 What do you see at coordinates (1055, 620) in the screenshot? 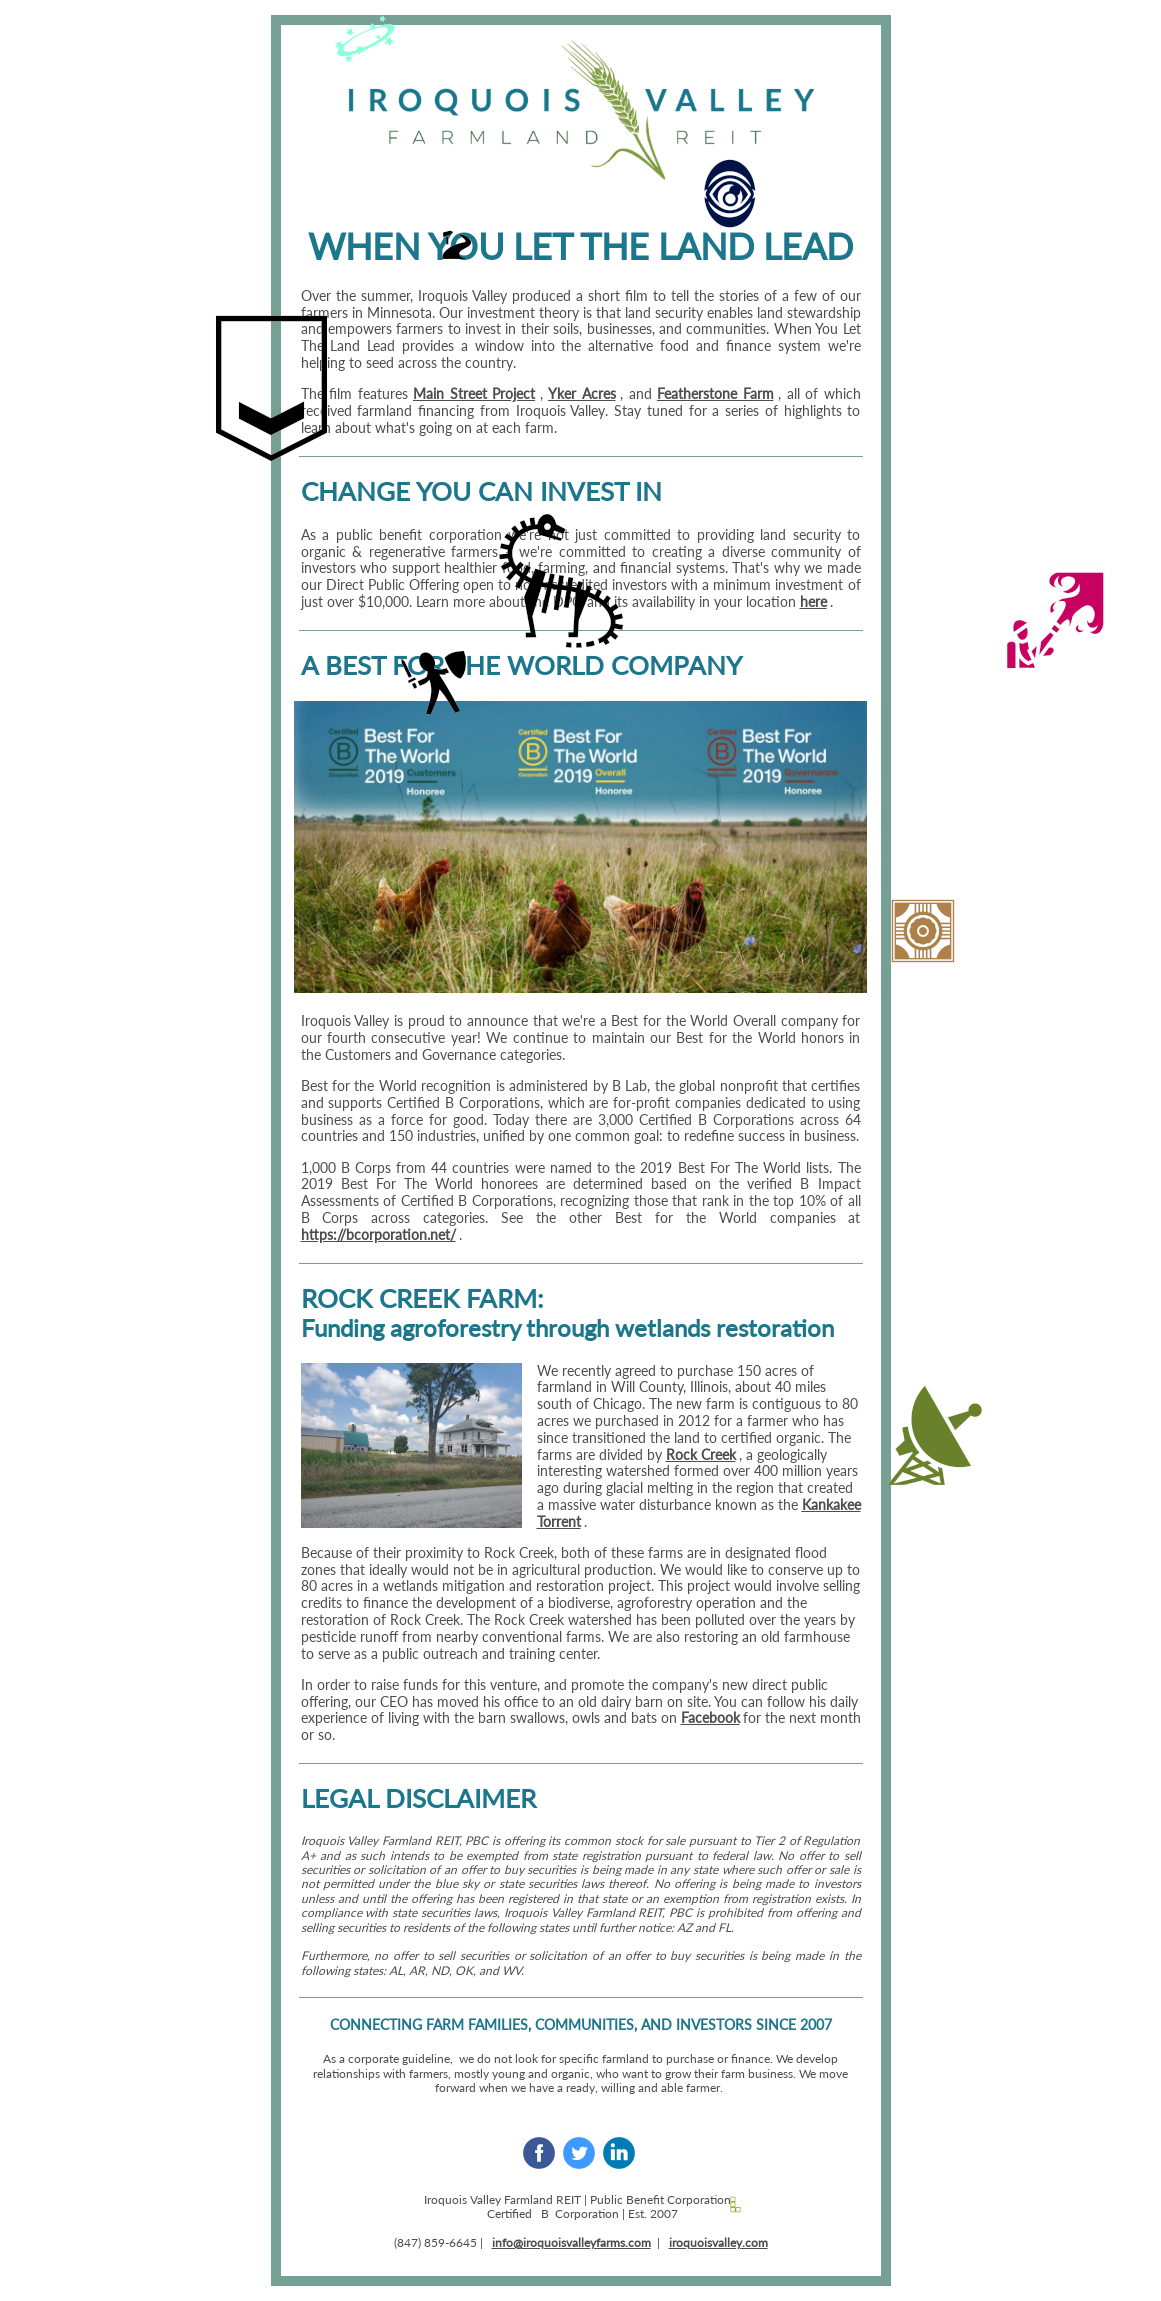
I see `select flamethrower unit or weapon class` at bounding box center [1055, 620].